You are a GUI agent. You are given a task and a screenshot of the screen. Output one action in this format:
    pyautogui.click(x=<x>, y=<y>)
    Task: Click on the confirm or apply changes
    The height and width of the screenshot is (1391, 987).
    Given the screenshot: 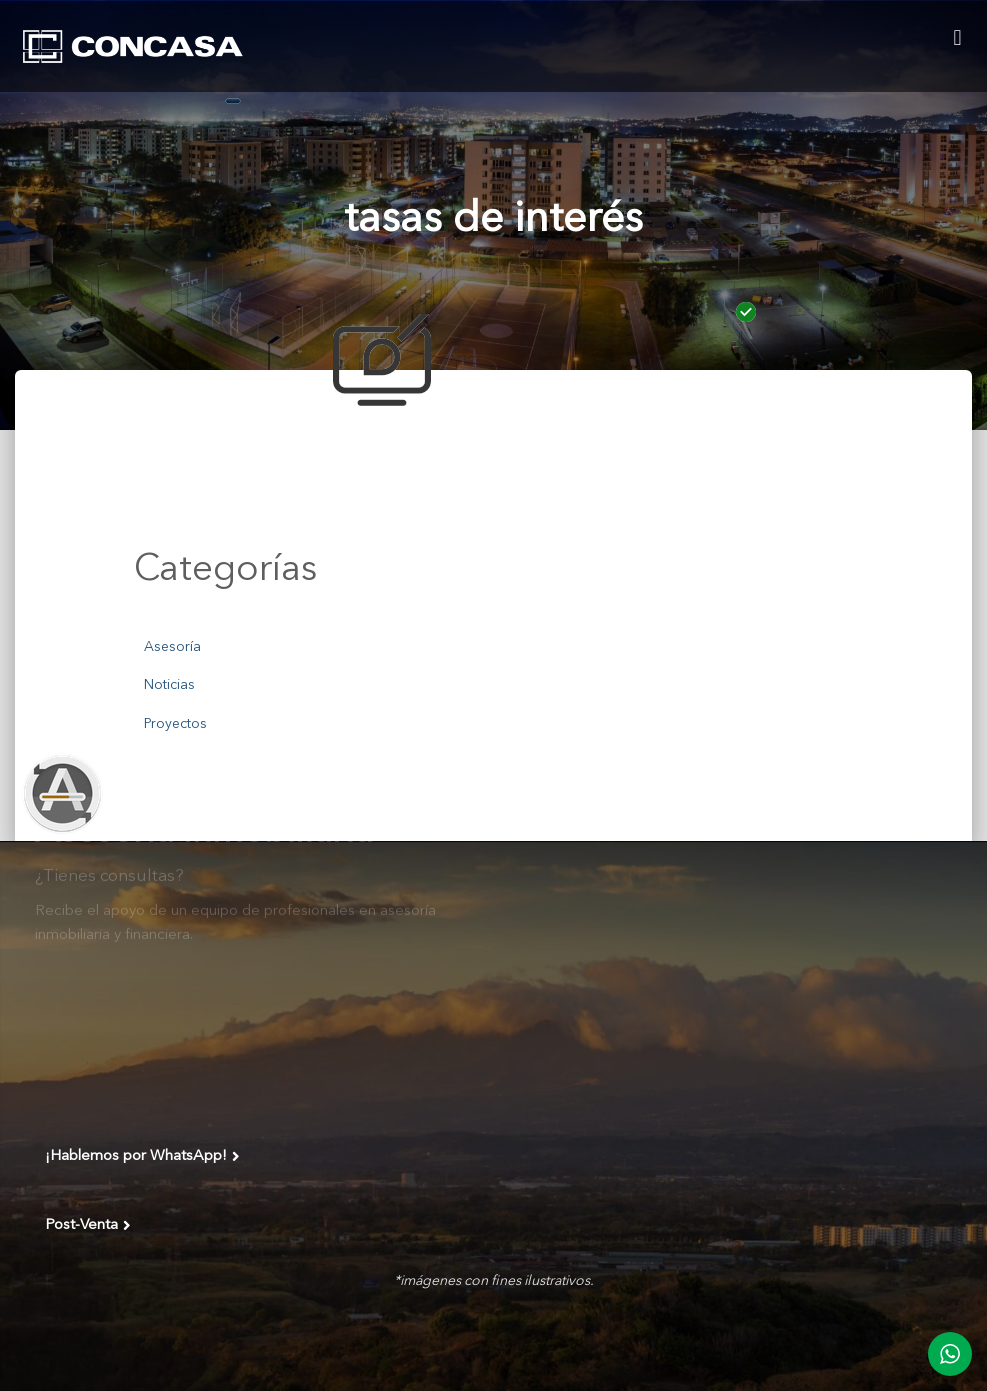 What is the action you would take?
    pyautogui.click(x=746, y=312)
    